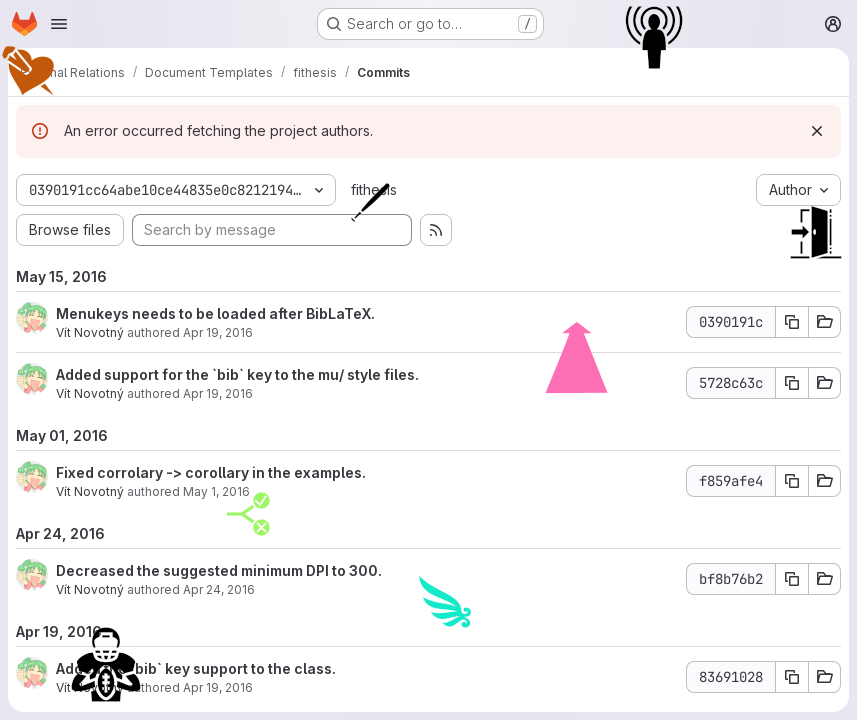 The width and height of the screenshot is (857, 720). Describe the element at coordinates (654, 37) in the screenshot. I see `indicates psychic or telepathic abilities active` at that location.